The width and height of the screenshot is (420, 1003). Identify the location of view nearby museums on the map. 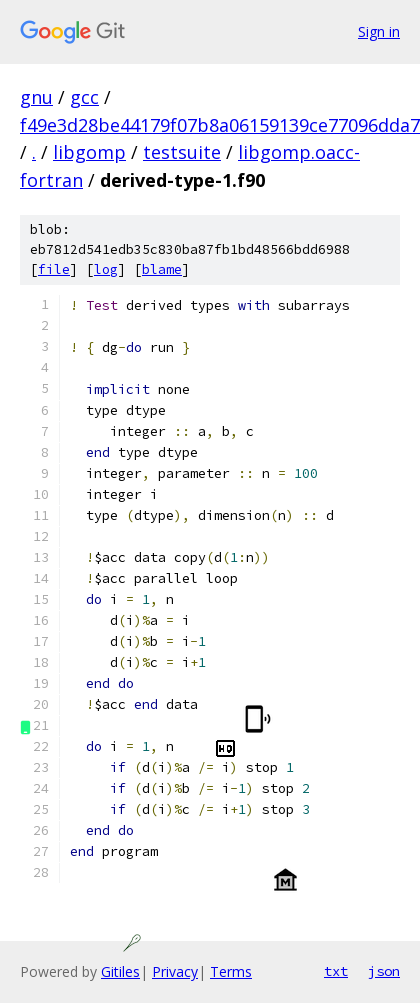
(285, 879).